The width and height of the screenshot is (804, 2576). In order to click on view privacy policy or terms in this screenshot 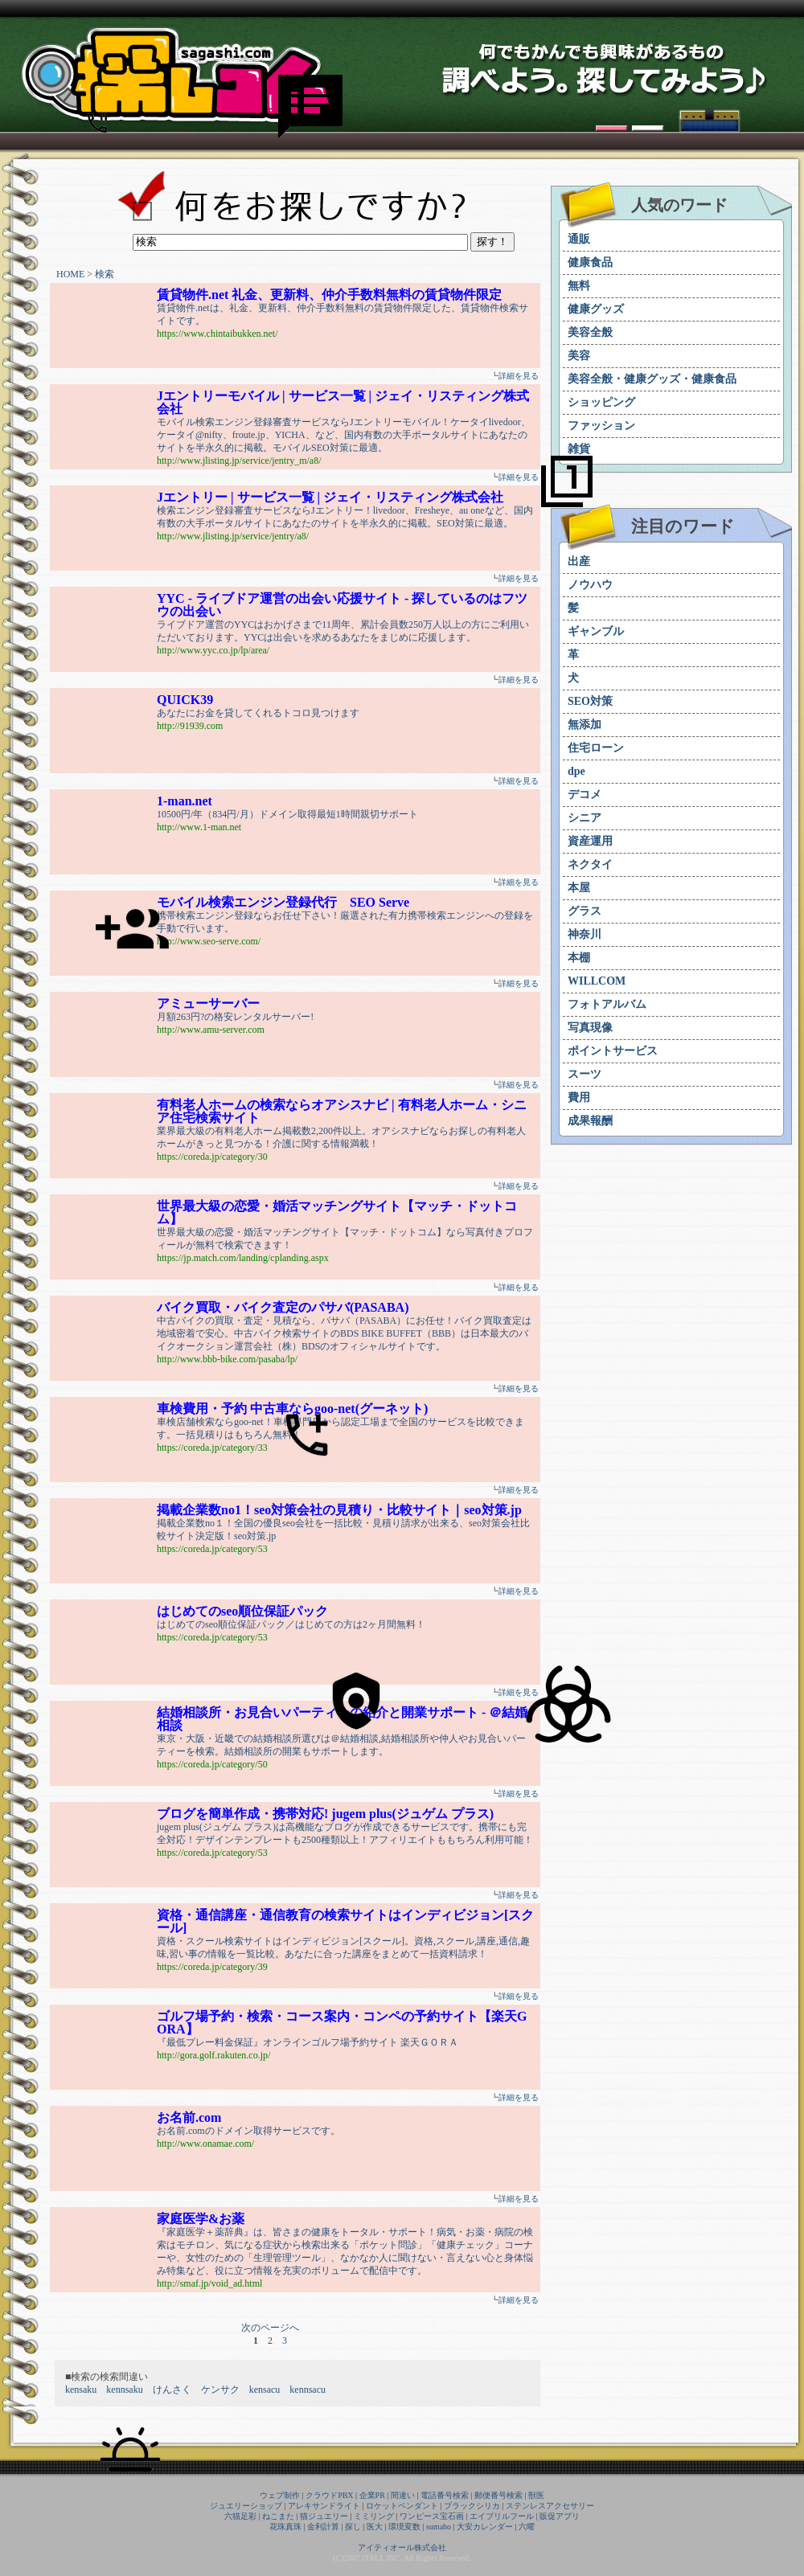, I will do `click(356, 1701)`.